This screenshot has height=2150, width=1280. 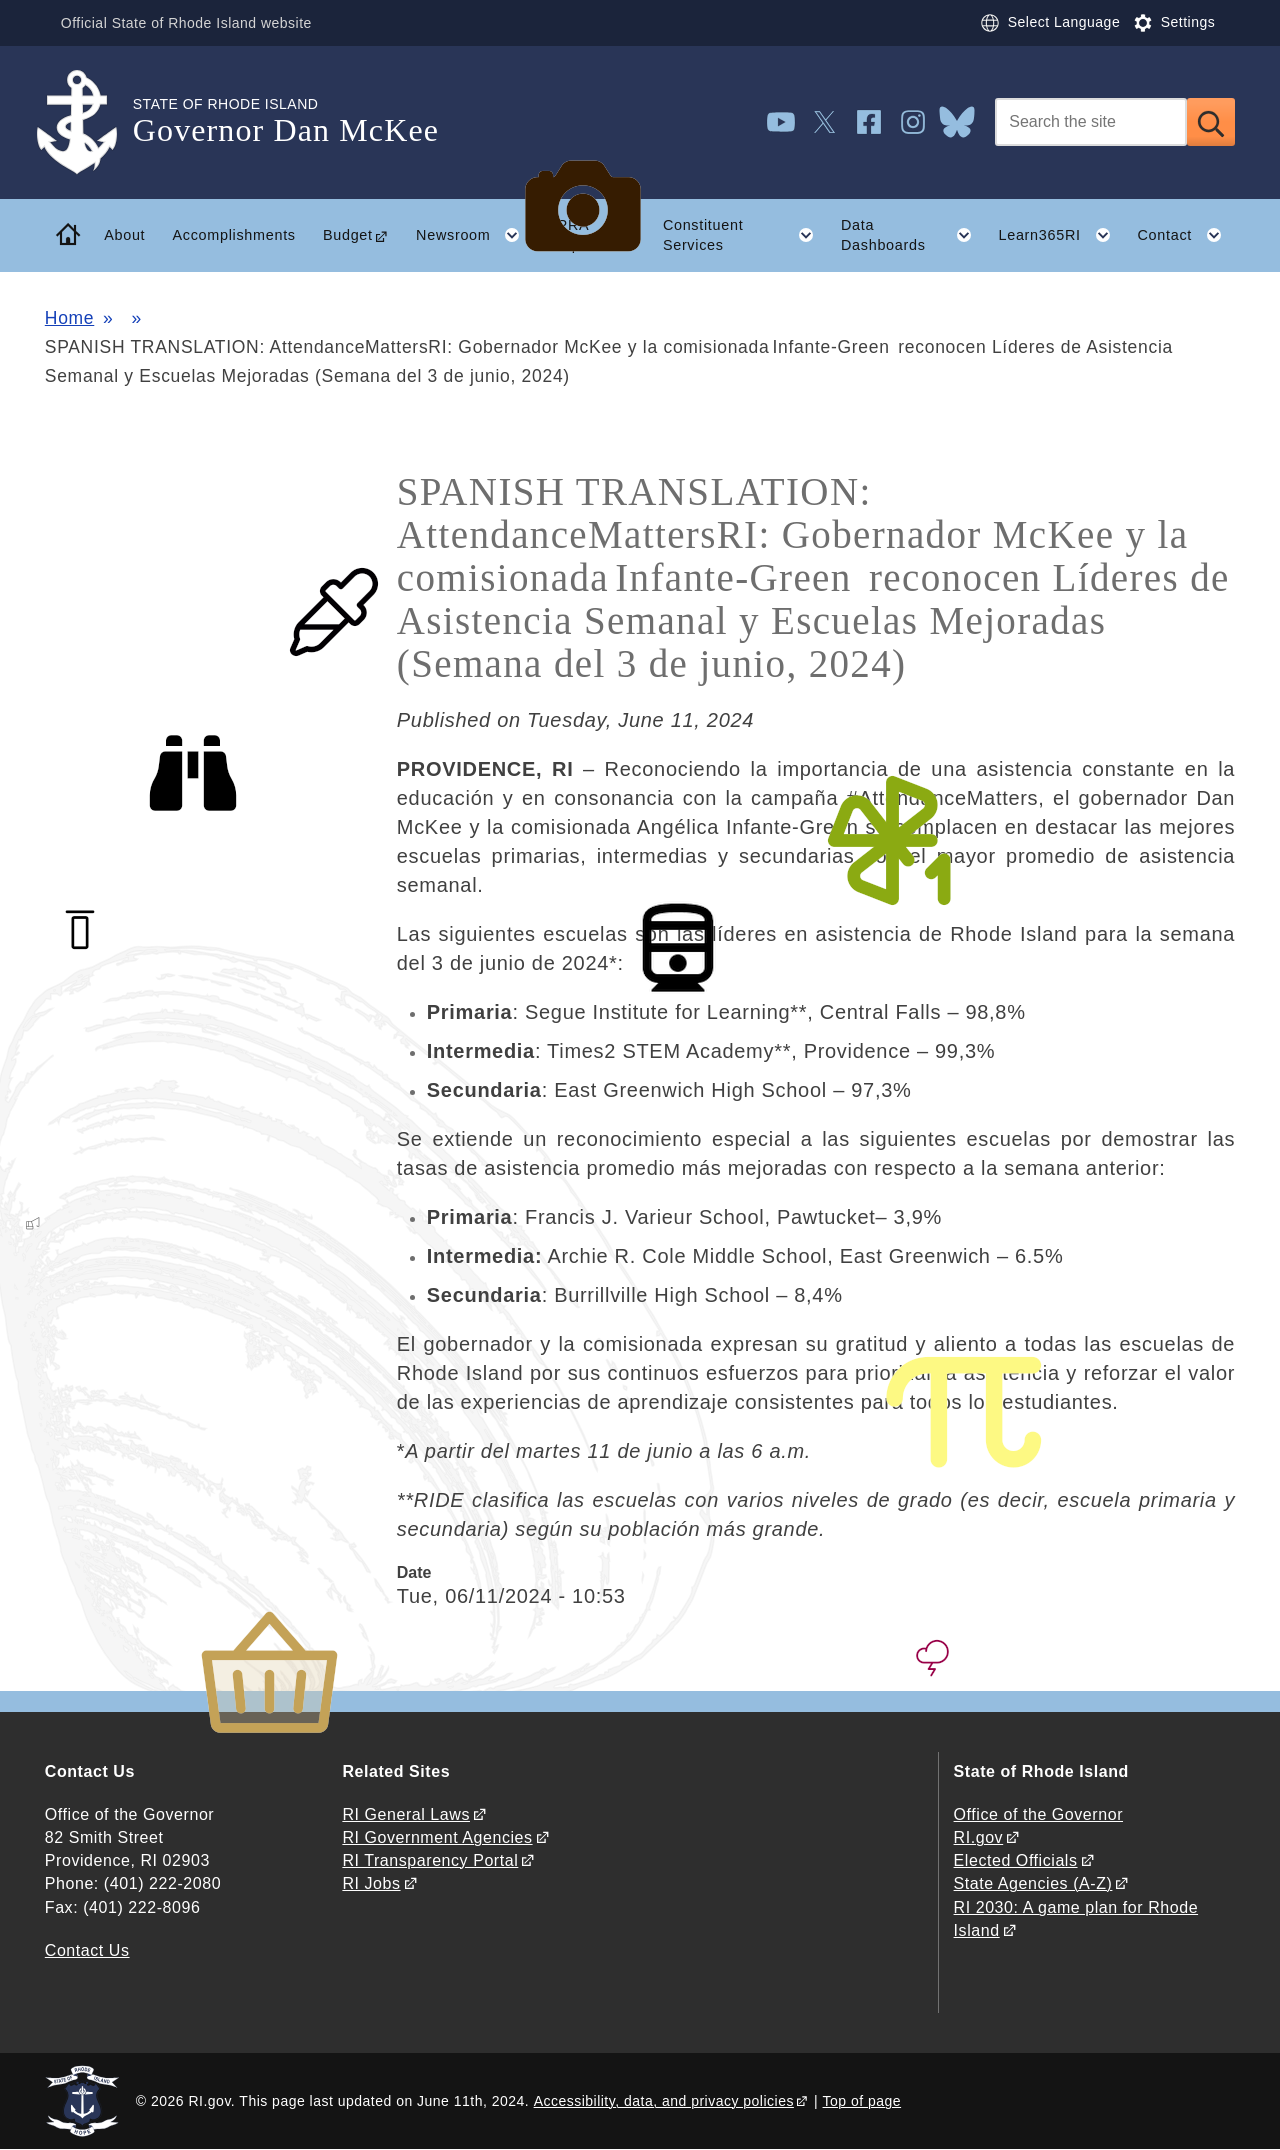 What do you see at coordinates (80, 929) in the screenshot?
I see `align element to top edge` at bounding box center [80, 929].